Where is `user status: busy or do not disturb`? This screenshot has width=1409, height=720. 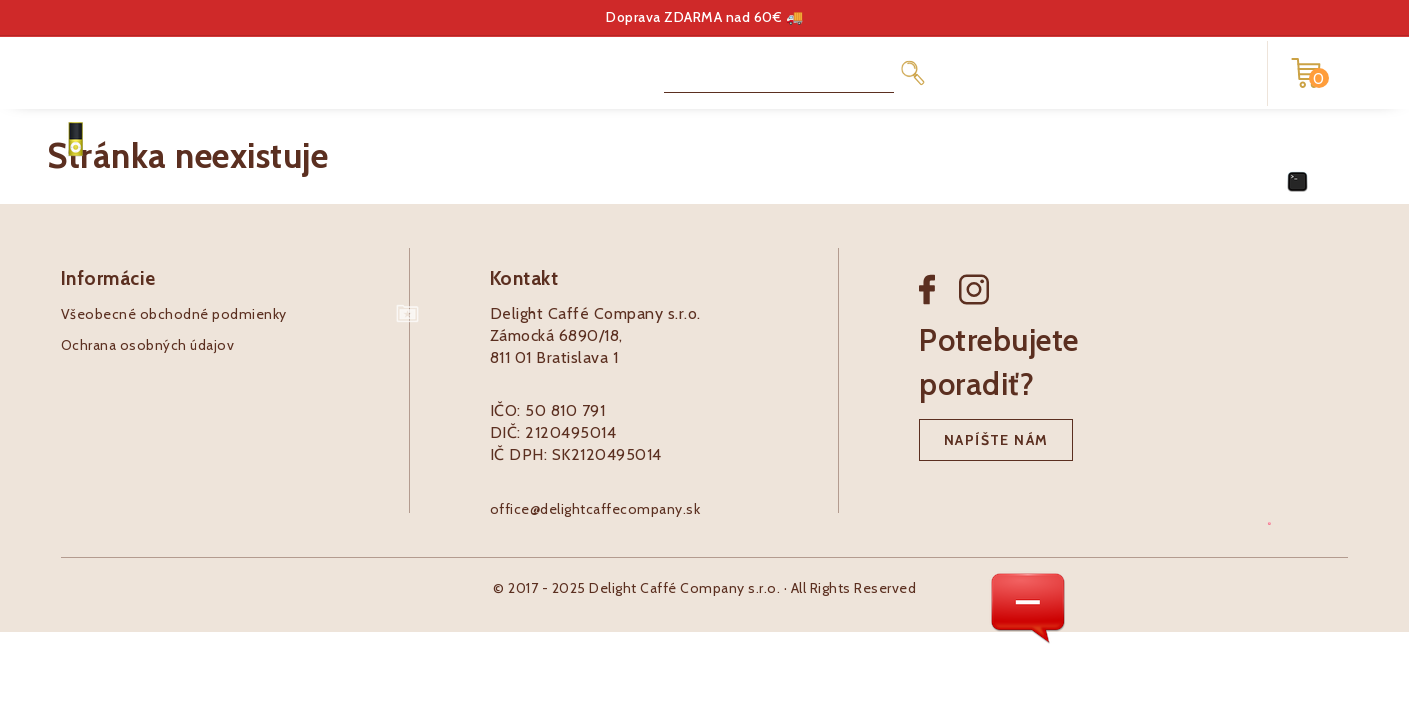 user status: busy or do not disturb is located at coordinates (1028, 607).